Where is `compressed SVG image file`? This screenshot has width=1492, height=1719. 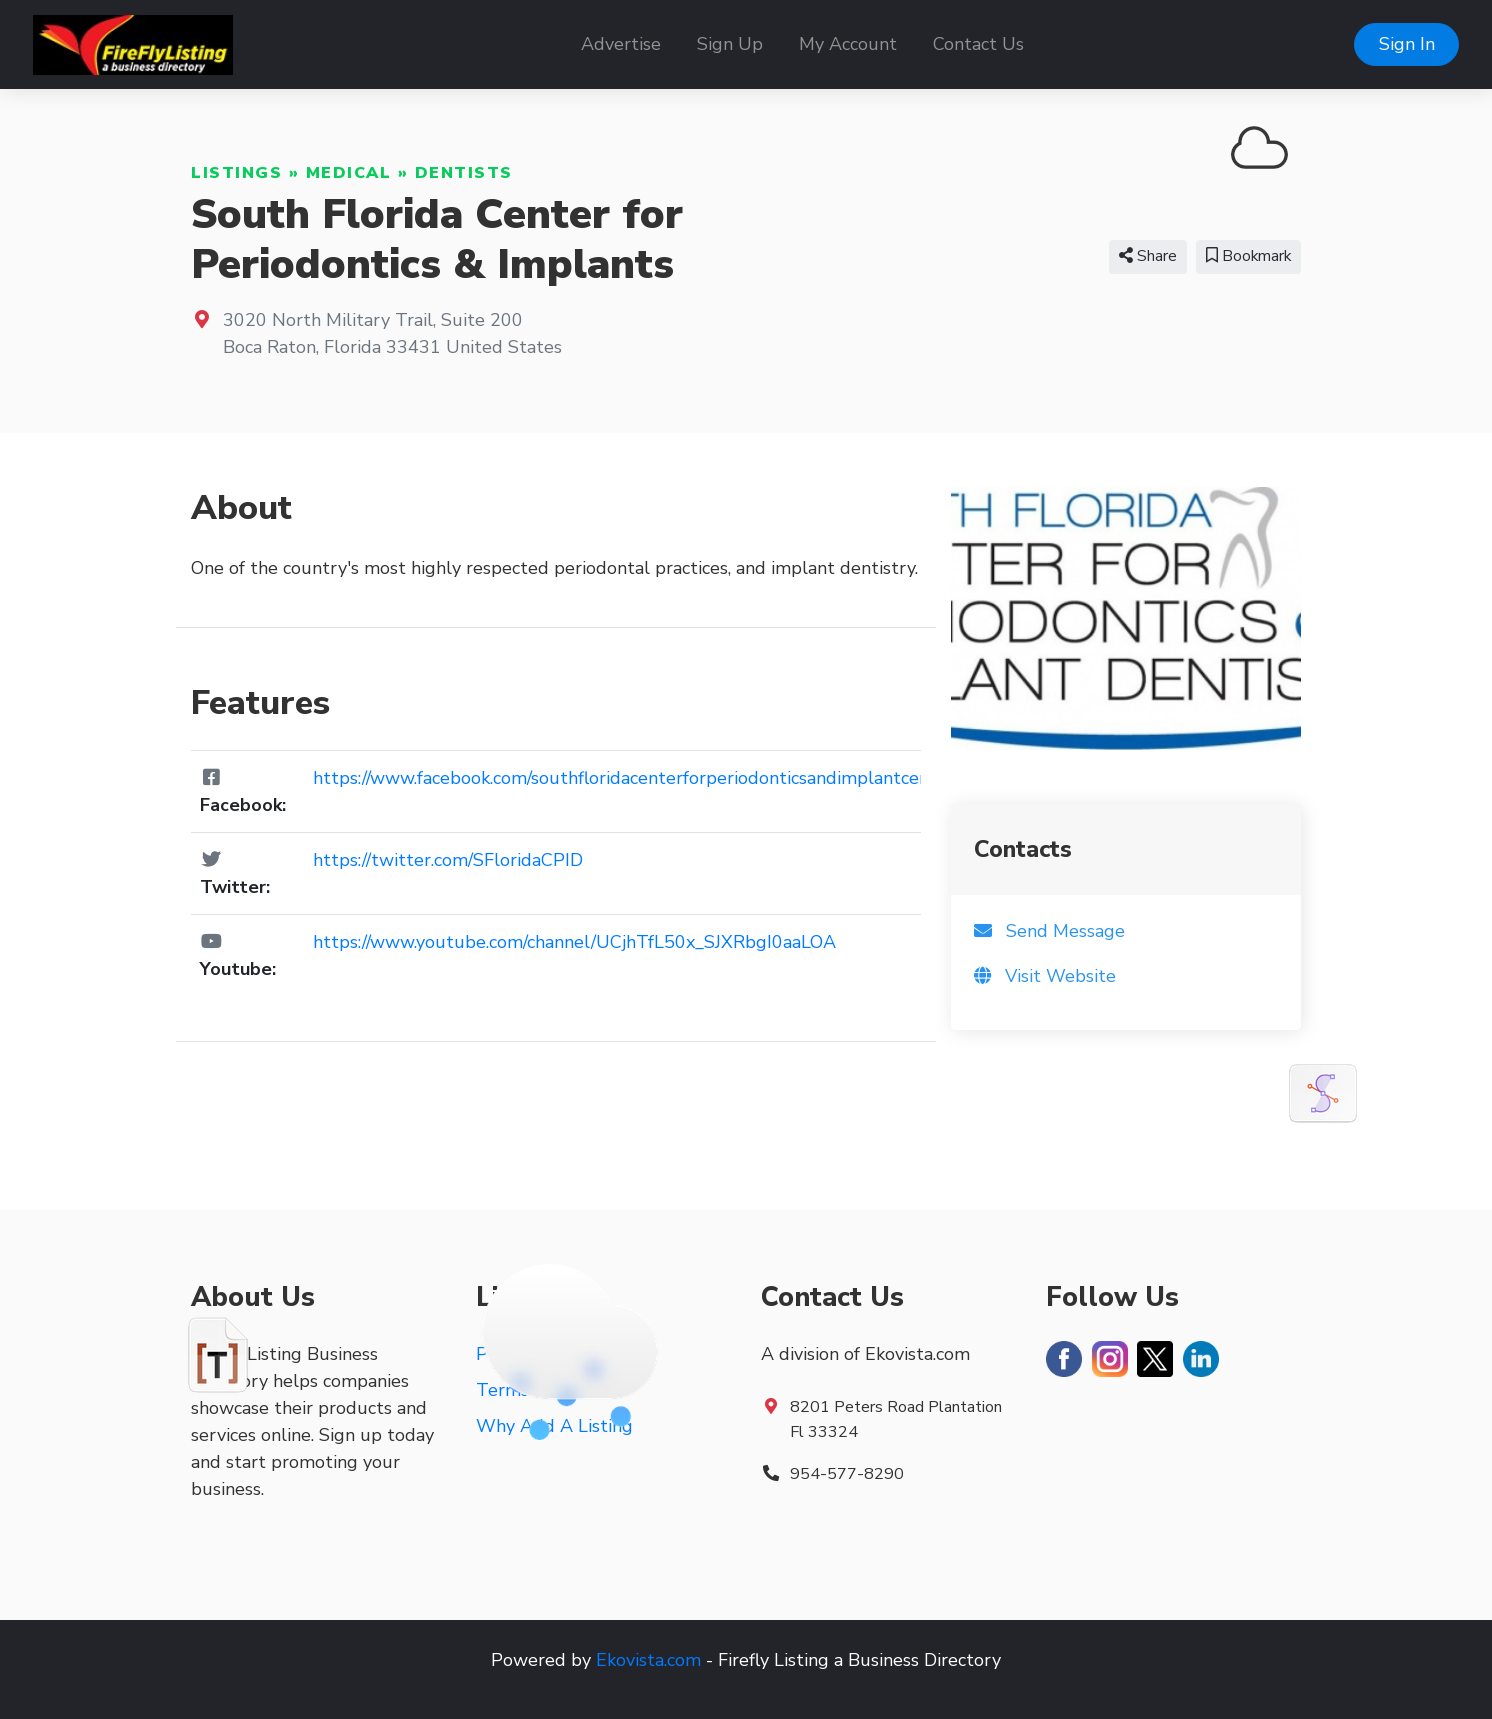 compressed SVG image file is located at coordinates (1323, 1091).